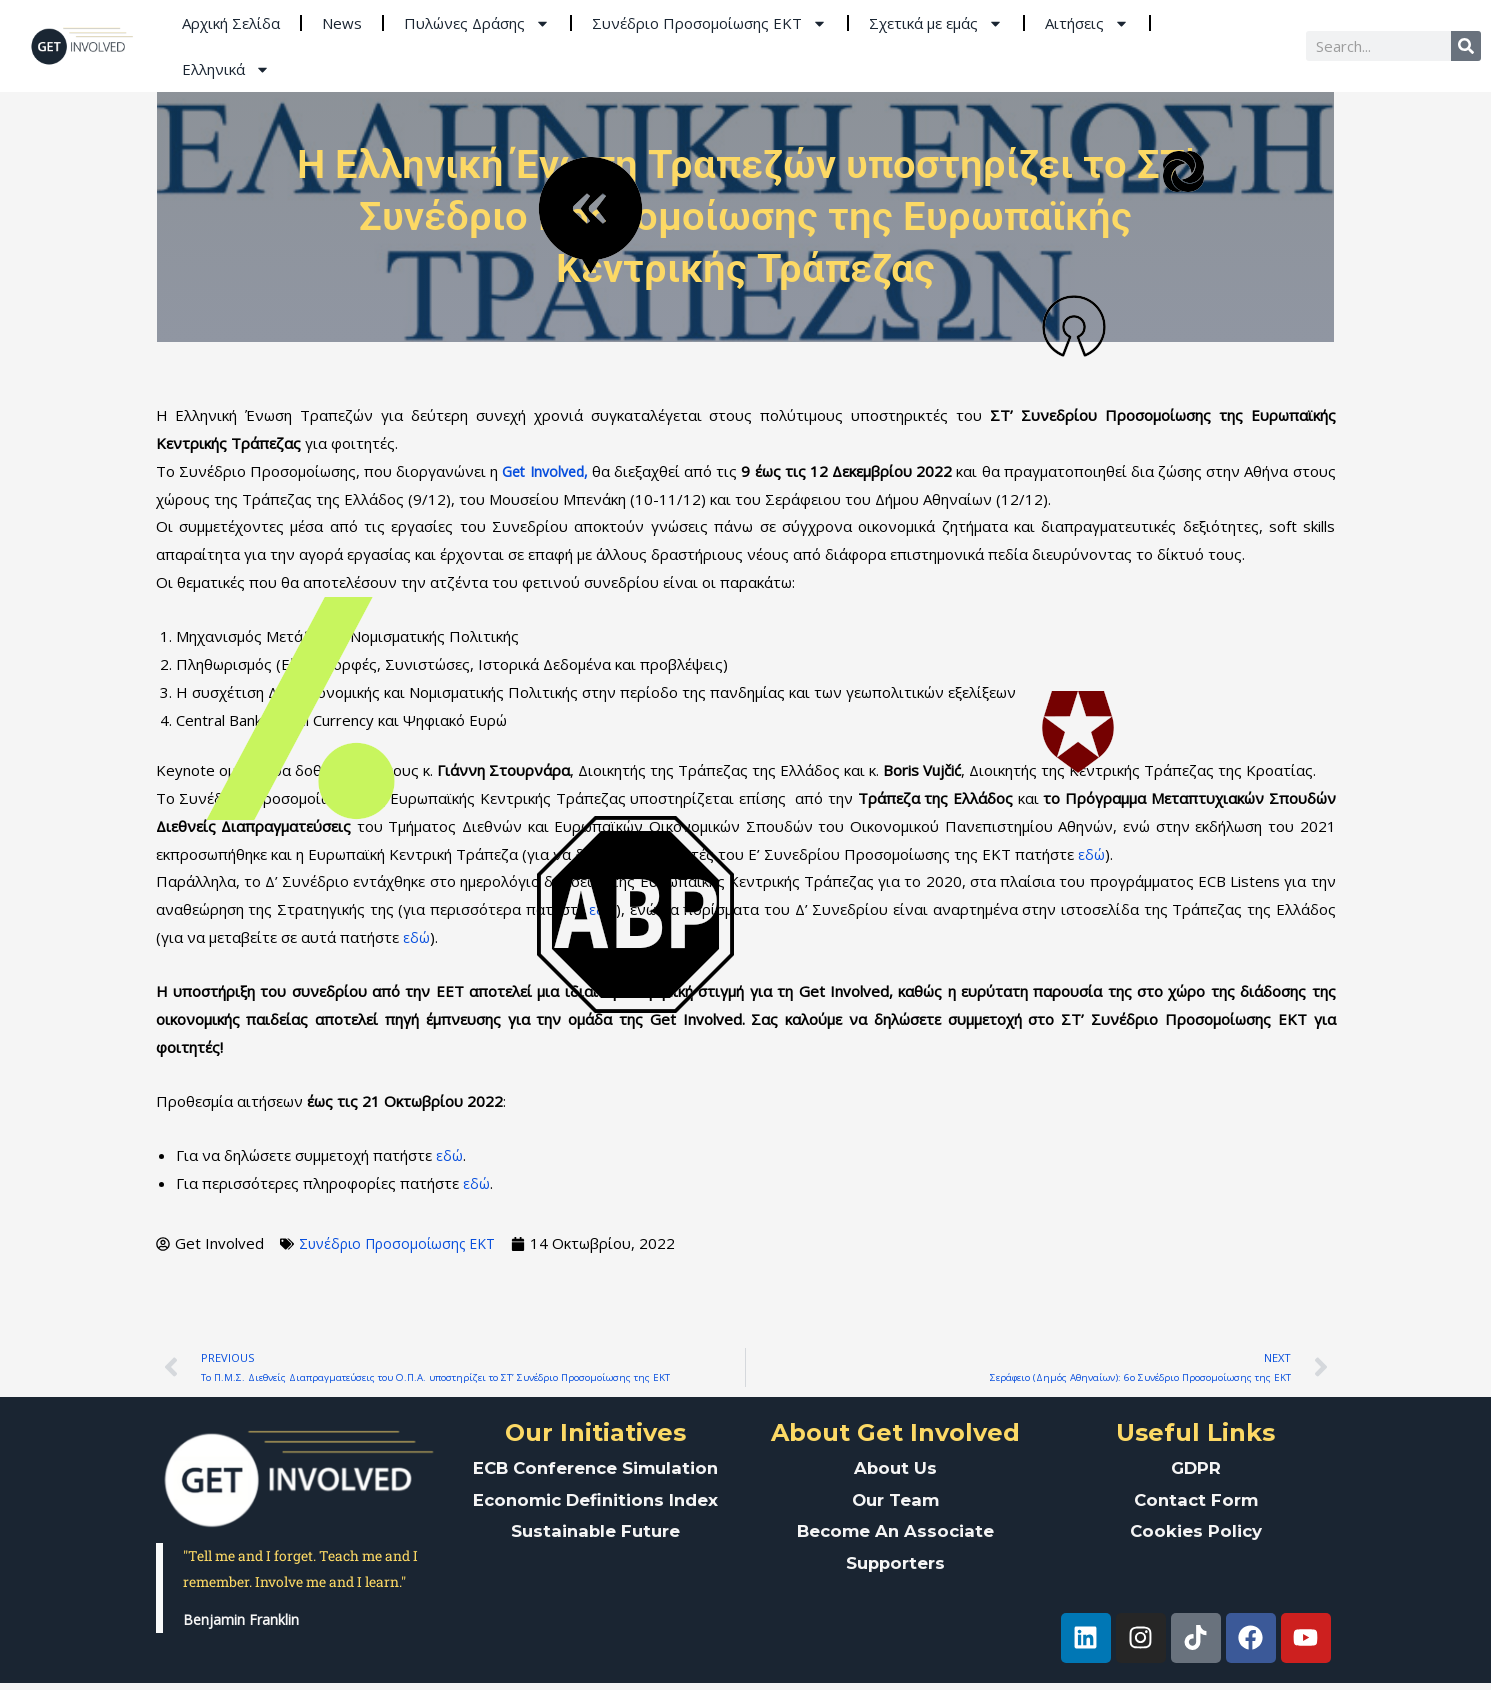 The width and height of the screenshot is (1491, 1690). I want to click on adblock plus browser extension logo, so click(635, 914).